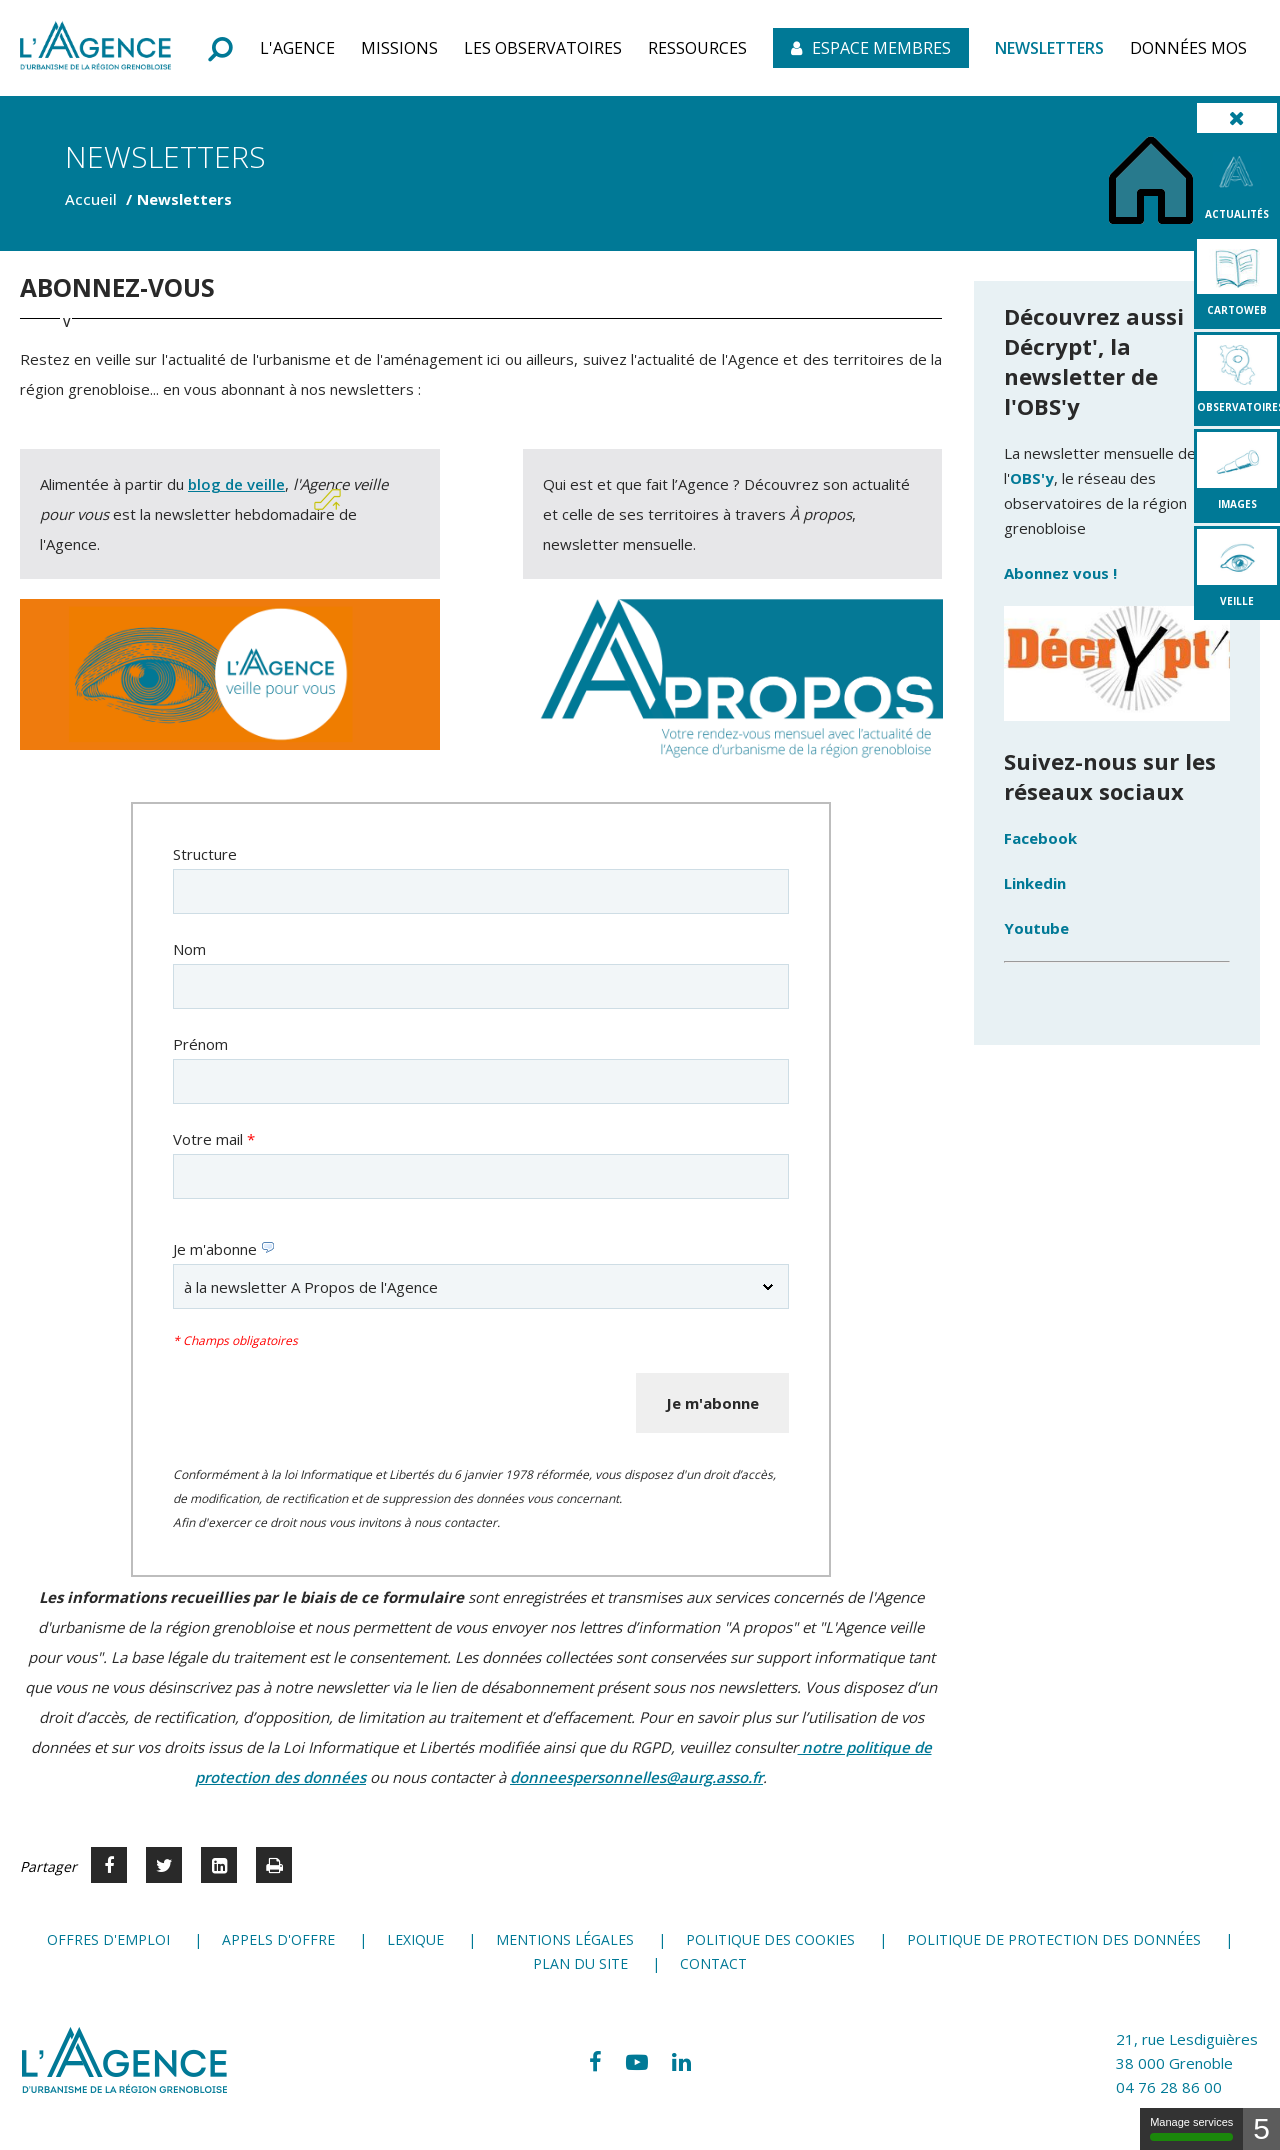  What do you see at coordinates (327, 499) in the screenshot?
I see `indicates escalator going up` at bounding box center [327, 499].